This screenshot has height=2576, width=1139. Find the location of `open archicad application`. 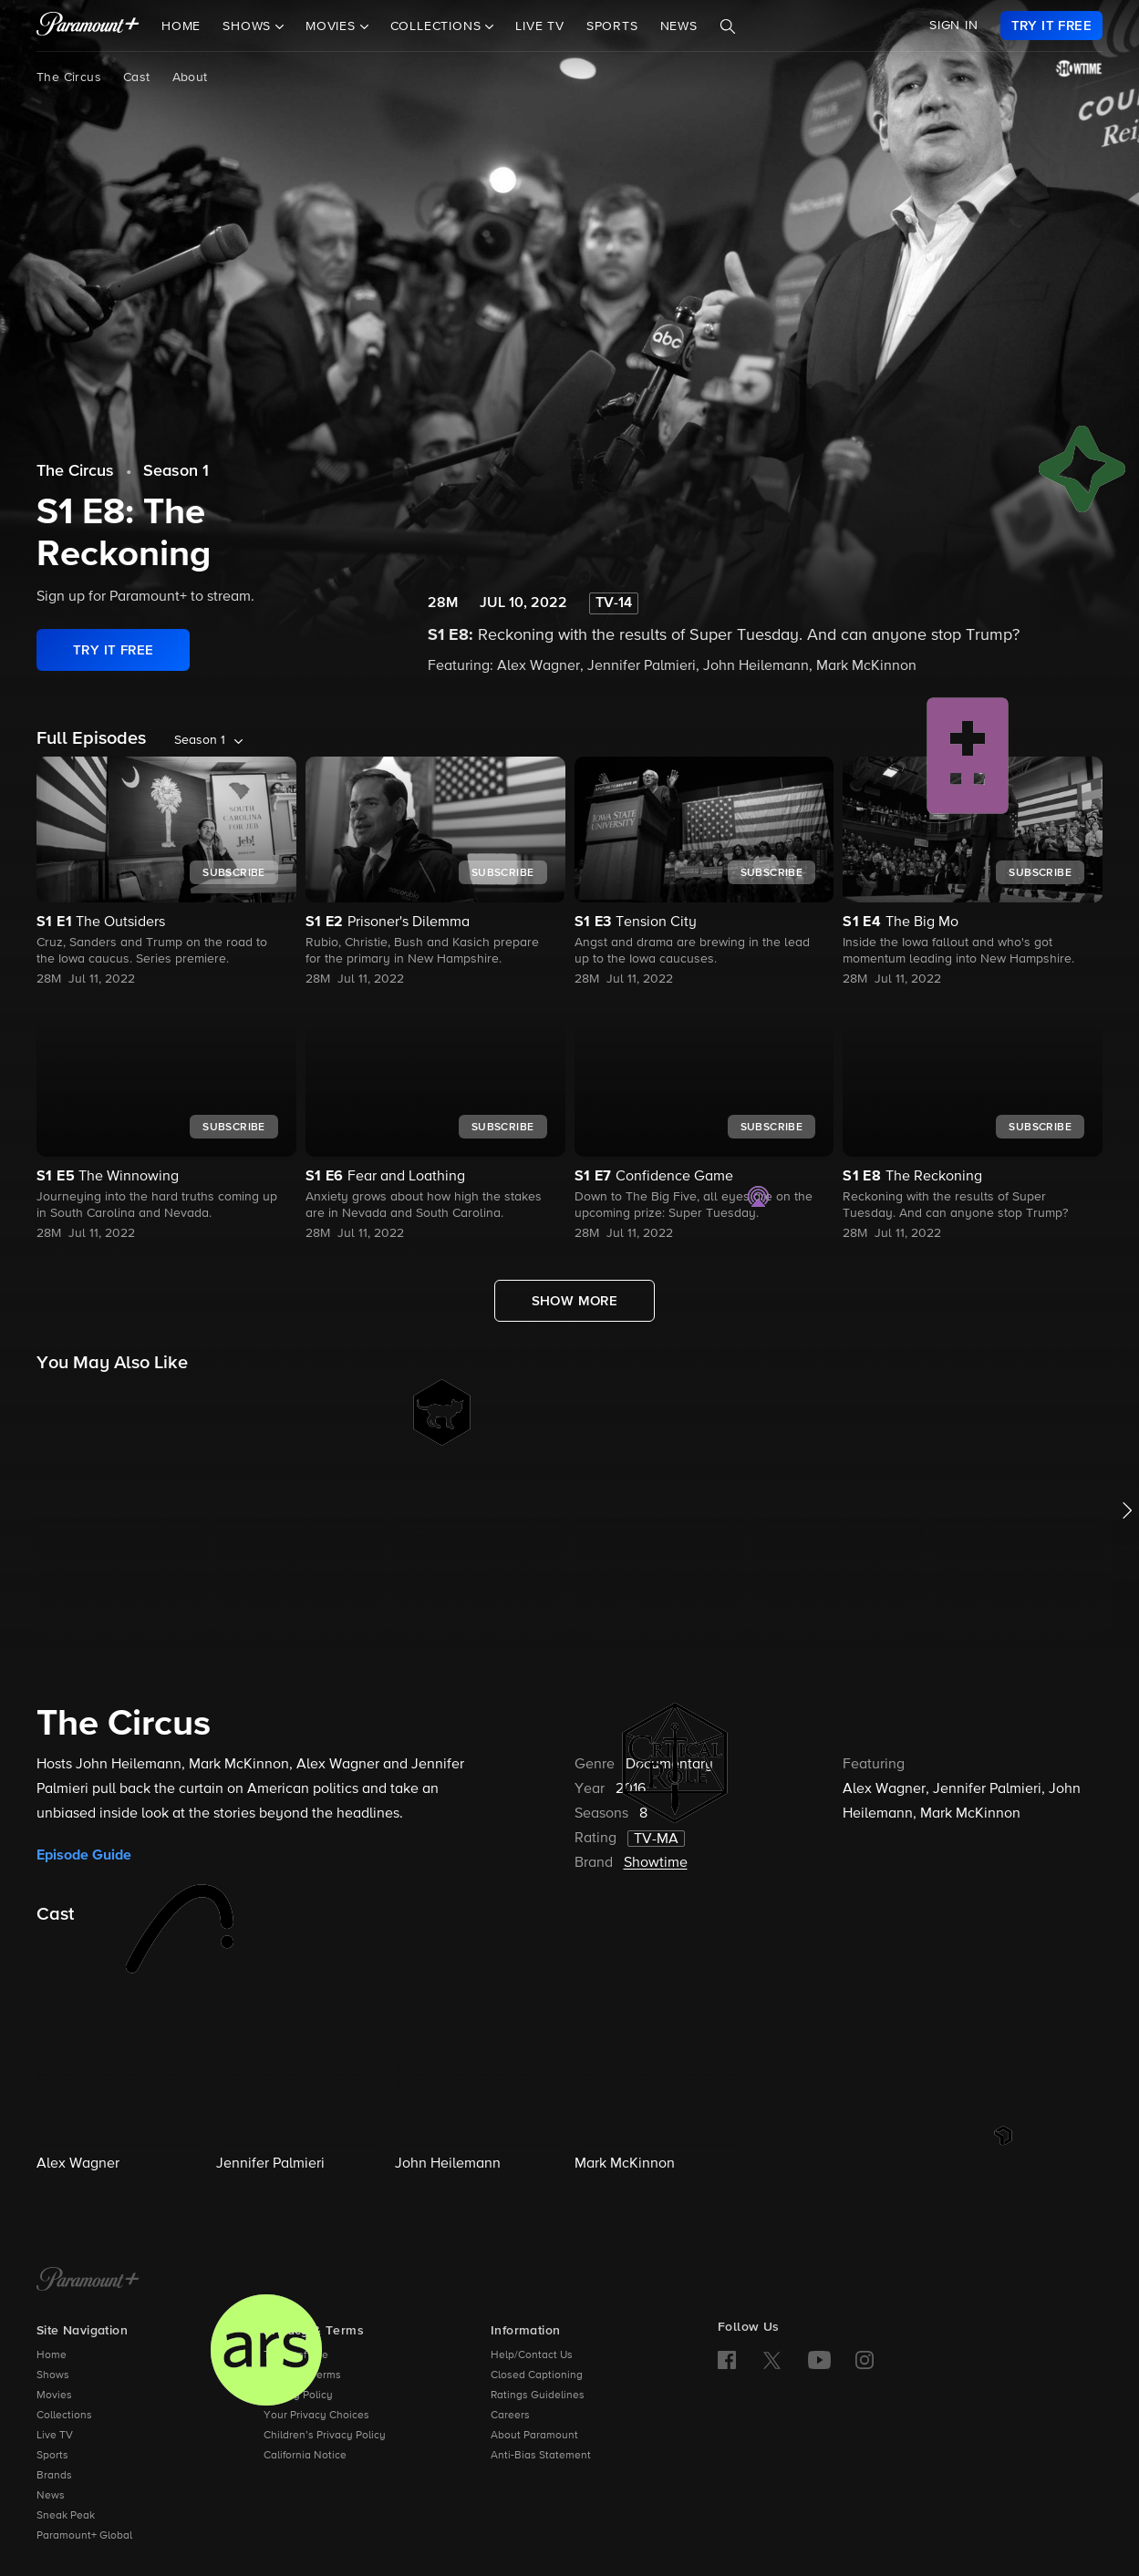

open archicad application is located at coordinates (180, 1929).